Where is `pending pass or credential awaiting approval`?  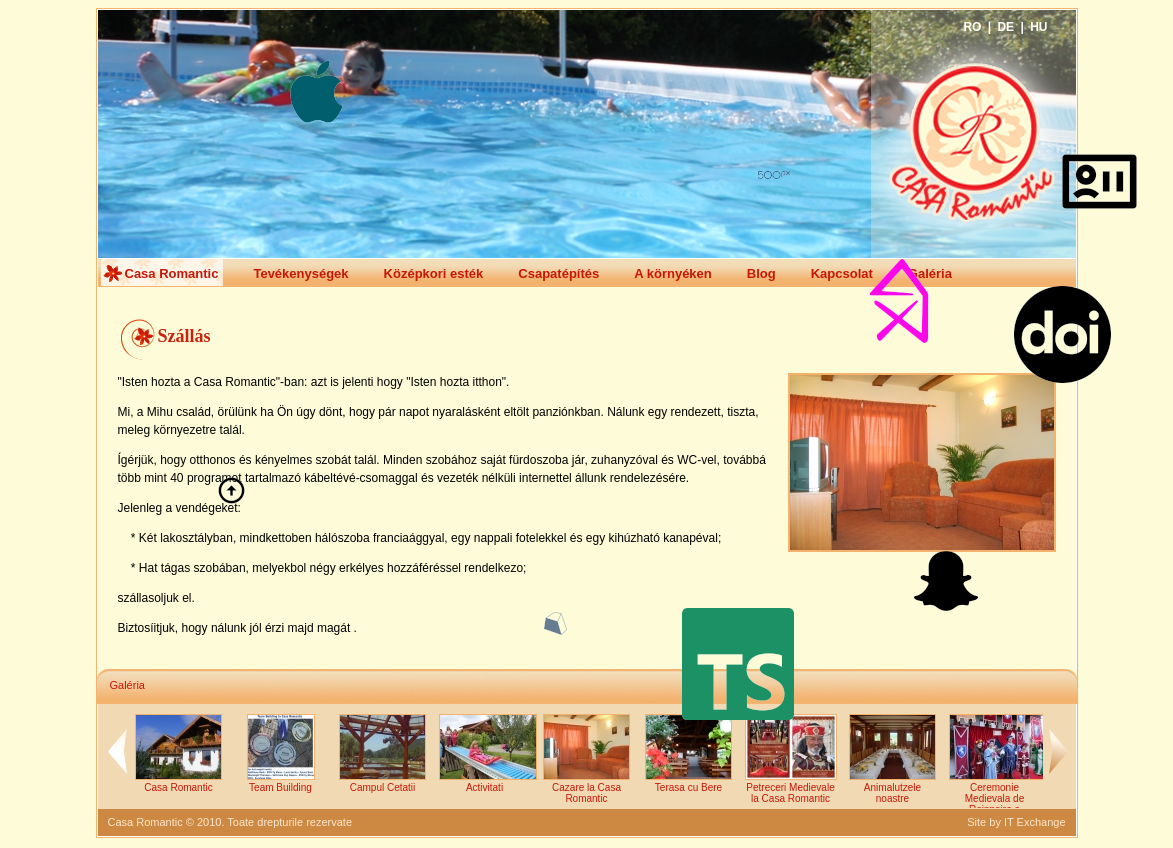
pending pass or credential awaiting approval is located at coordinates (1099, 181).